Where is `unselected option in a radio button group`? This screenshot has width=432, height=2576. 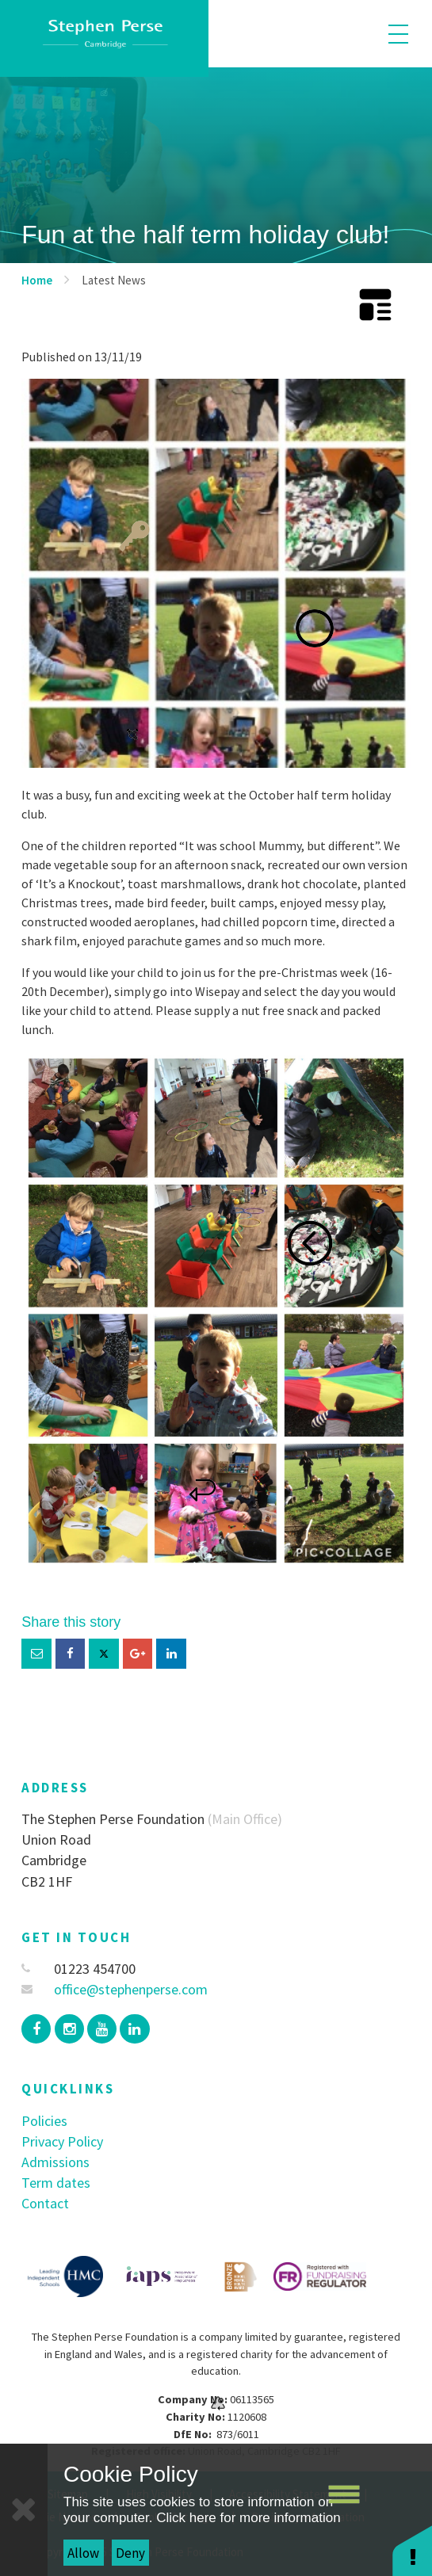 unselected option in a radio button group is located at coordinates (315, 628).